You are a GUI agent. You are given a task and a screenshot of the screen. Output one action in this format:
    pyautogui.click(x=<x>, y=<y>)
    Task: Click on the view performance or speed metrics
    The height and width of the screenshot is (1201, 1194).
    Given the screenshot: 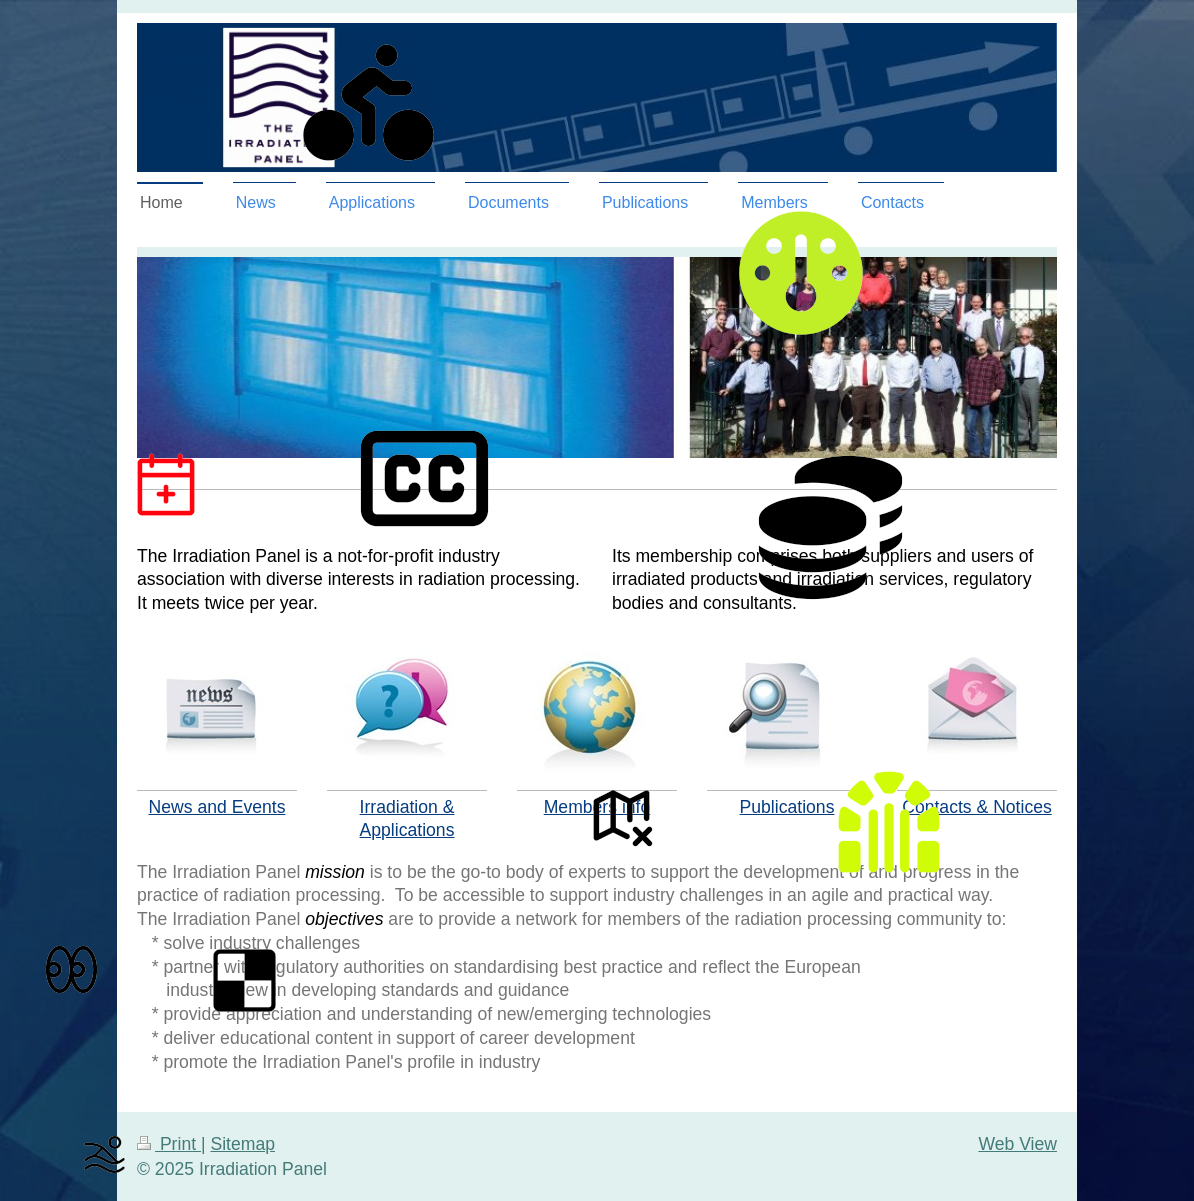 What is the action you would take?
    pyautogui.click(x=801, y=273)
    